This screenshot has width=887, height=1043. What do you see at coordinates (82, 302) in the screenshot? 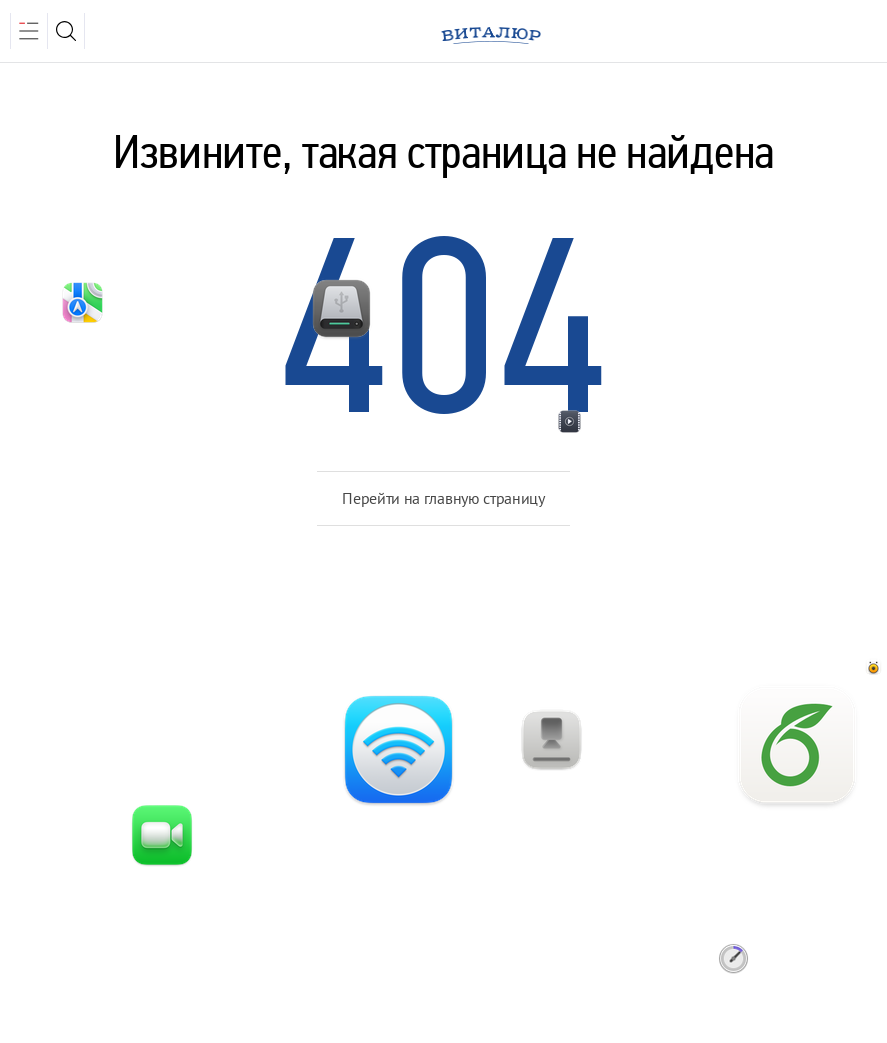
I see `open Apple Maps application` at bounding box center [82, 302].